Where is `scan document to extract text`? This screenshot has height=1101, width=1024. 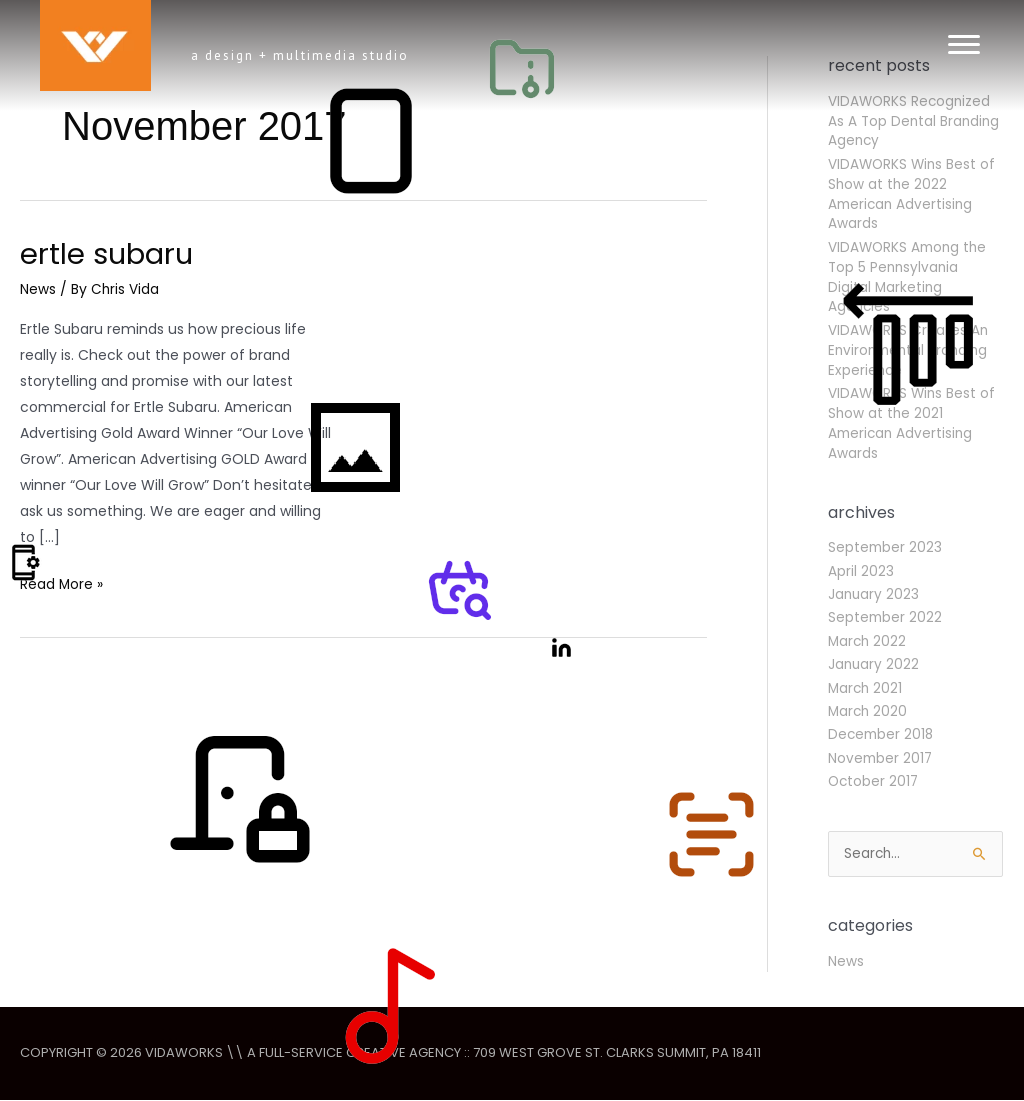
scan document to extract text is located at coordinates (711, 834).